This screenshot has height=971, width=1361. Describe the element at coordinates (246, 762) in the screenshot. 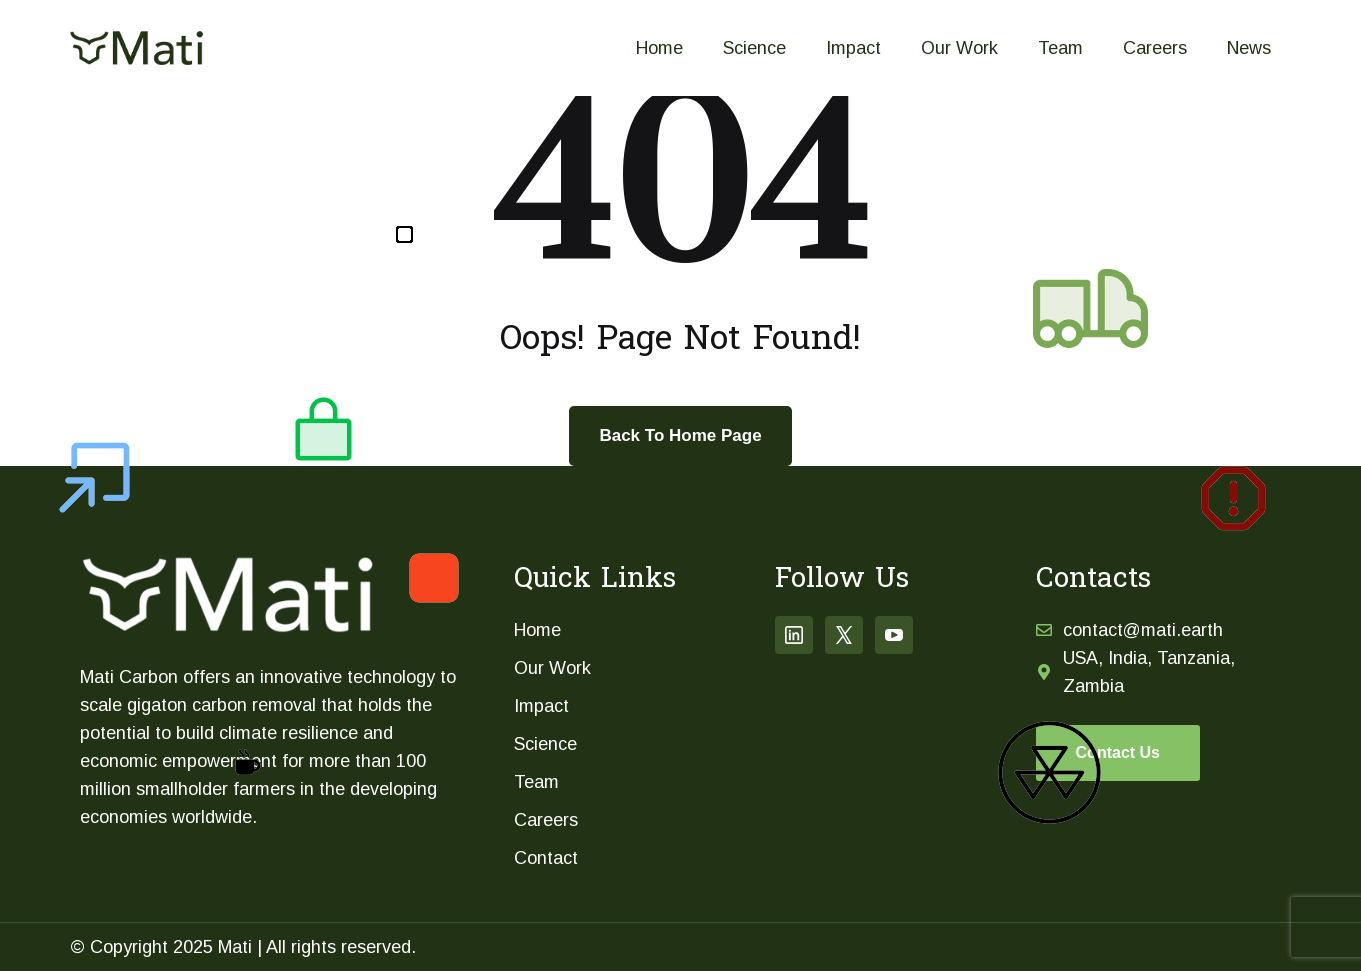

I see `take a coffee break or pause timer` at that location.